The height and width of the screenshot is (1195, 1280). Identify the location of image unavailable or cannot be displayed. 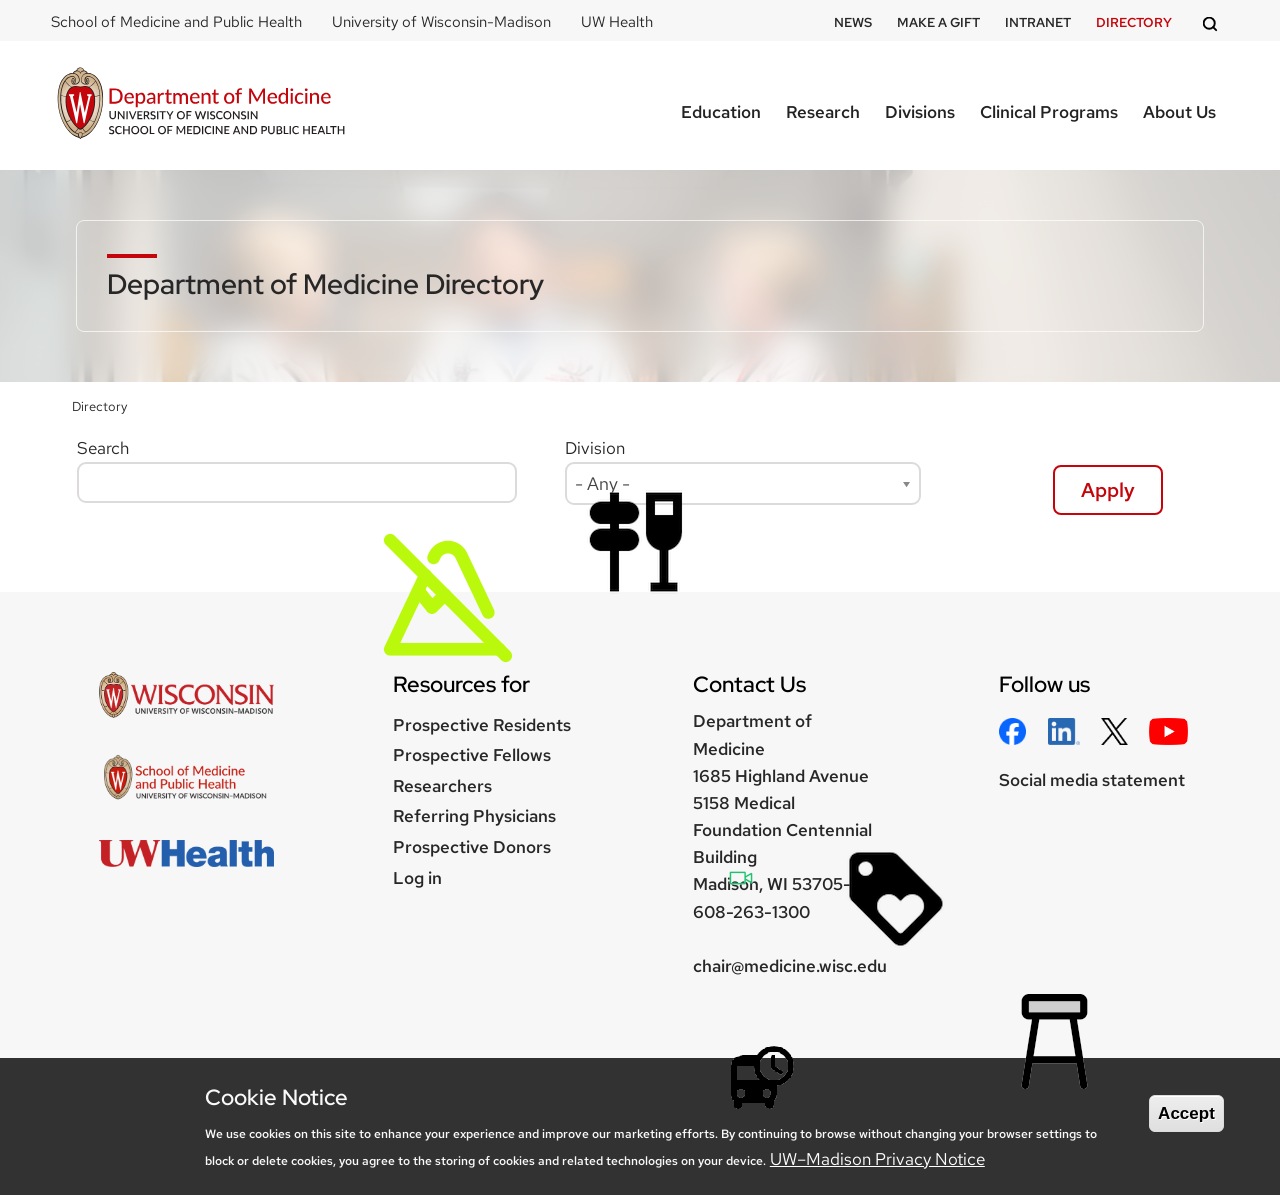
(448, 598).